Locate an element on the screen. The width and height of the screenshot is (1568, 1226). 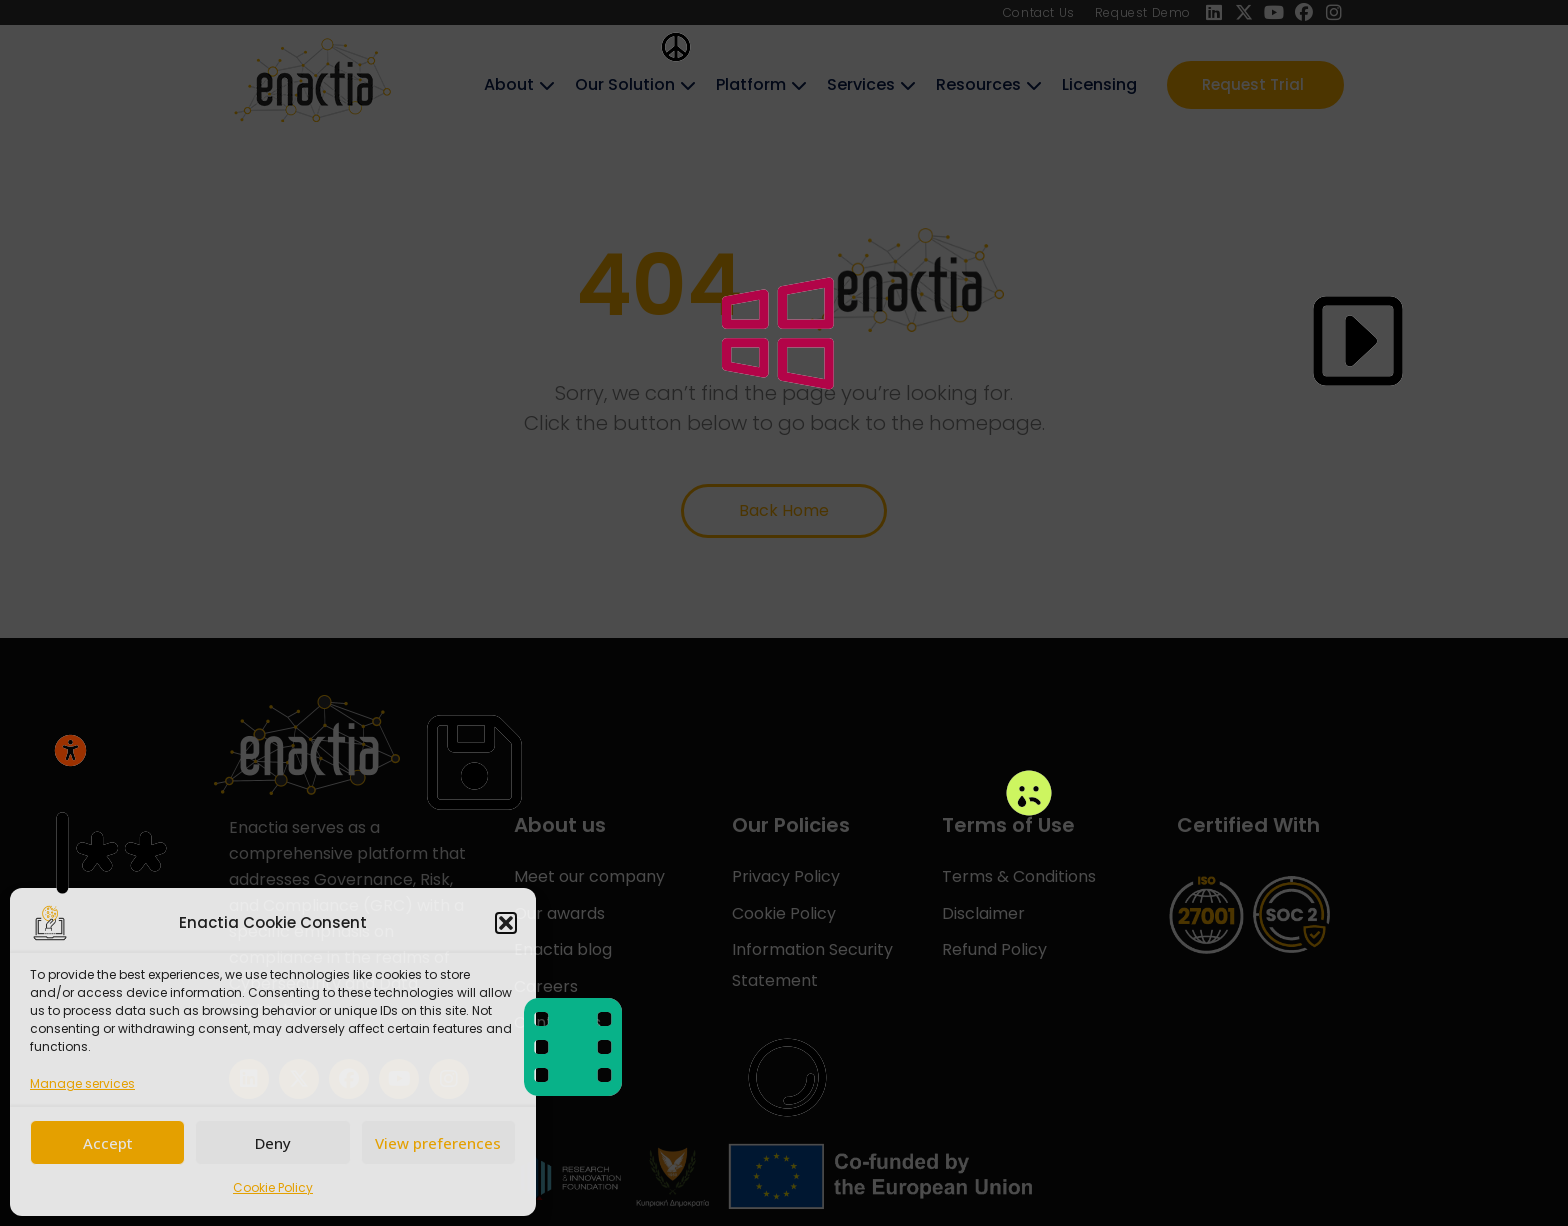
open the Windows start menu is located at coordinates (782, 333).